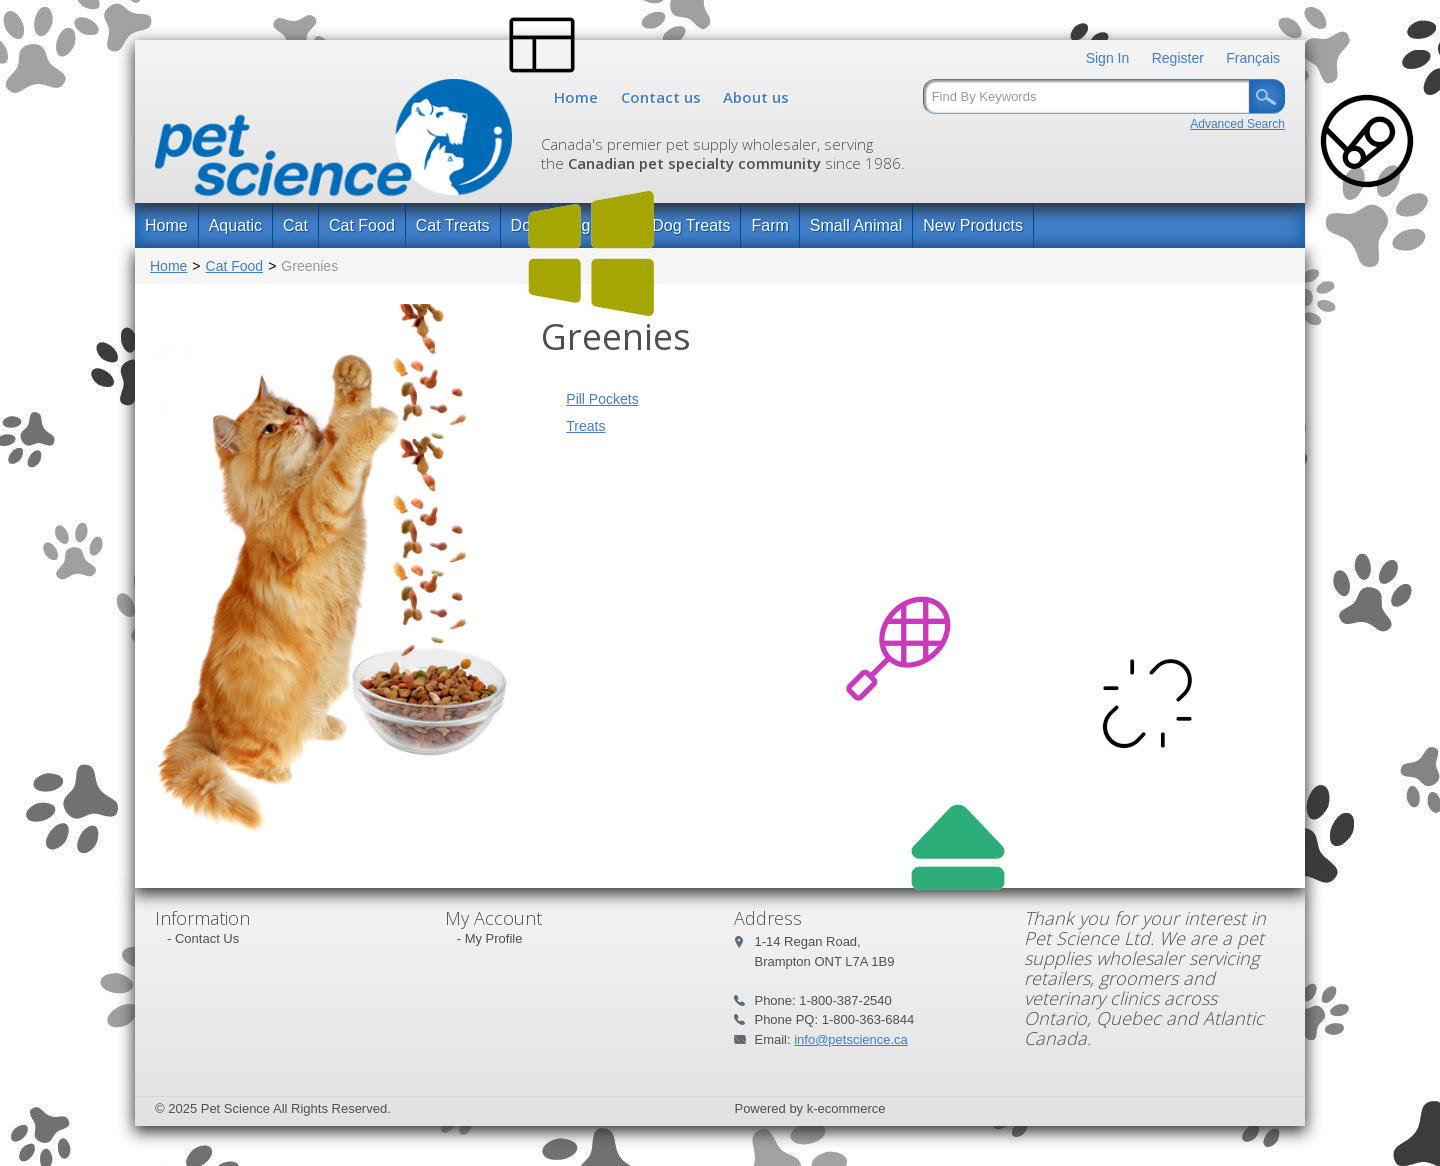 The image size is (1440, 1166). I want to click on eject a disc or removable media, so click(958, 855).